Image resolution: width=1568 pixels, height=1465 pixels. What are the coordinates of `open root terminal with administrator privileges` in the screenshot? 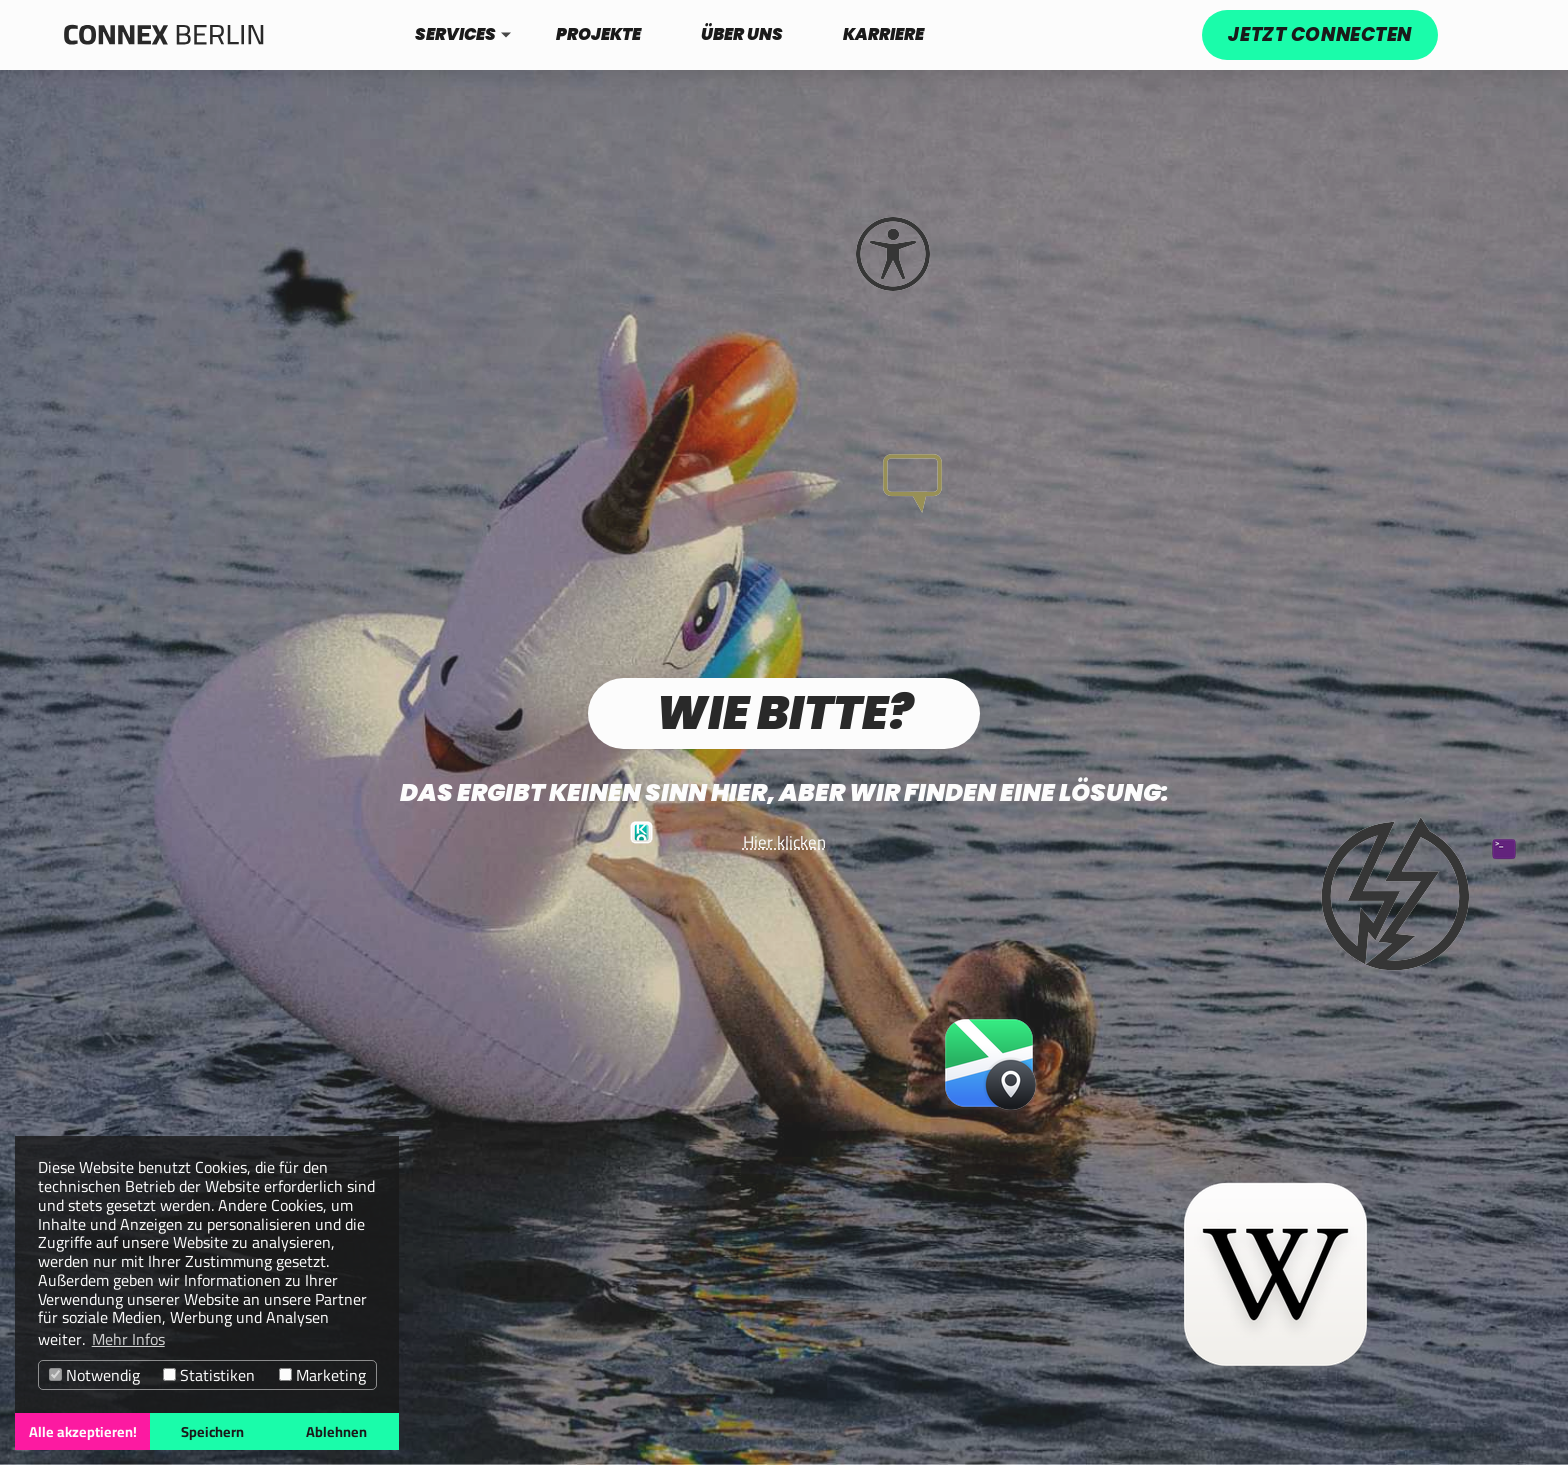 It's located at (1504, 849).